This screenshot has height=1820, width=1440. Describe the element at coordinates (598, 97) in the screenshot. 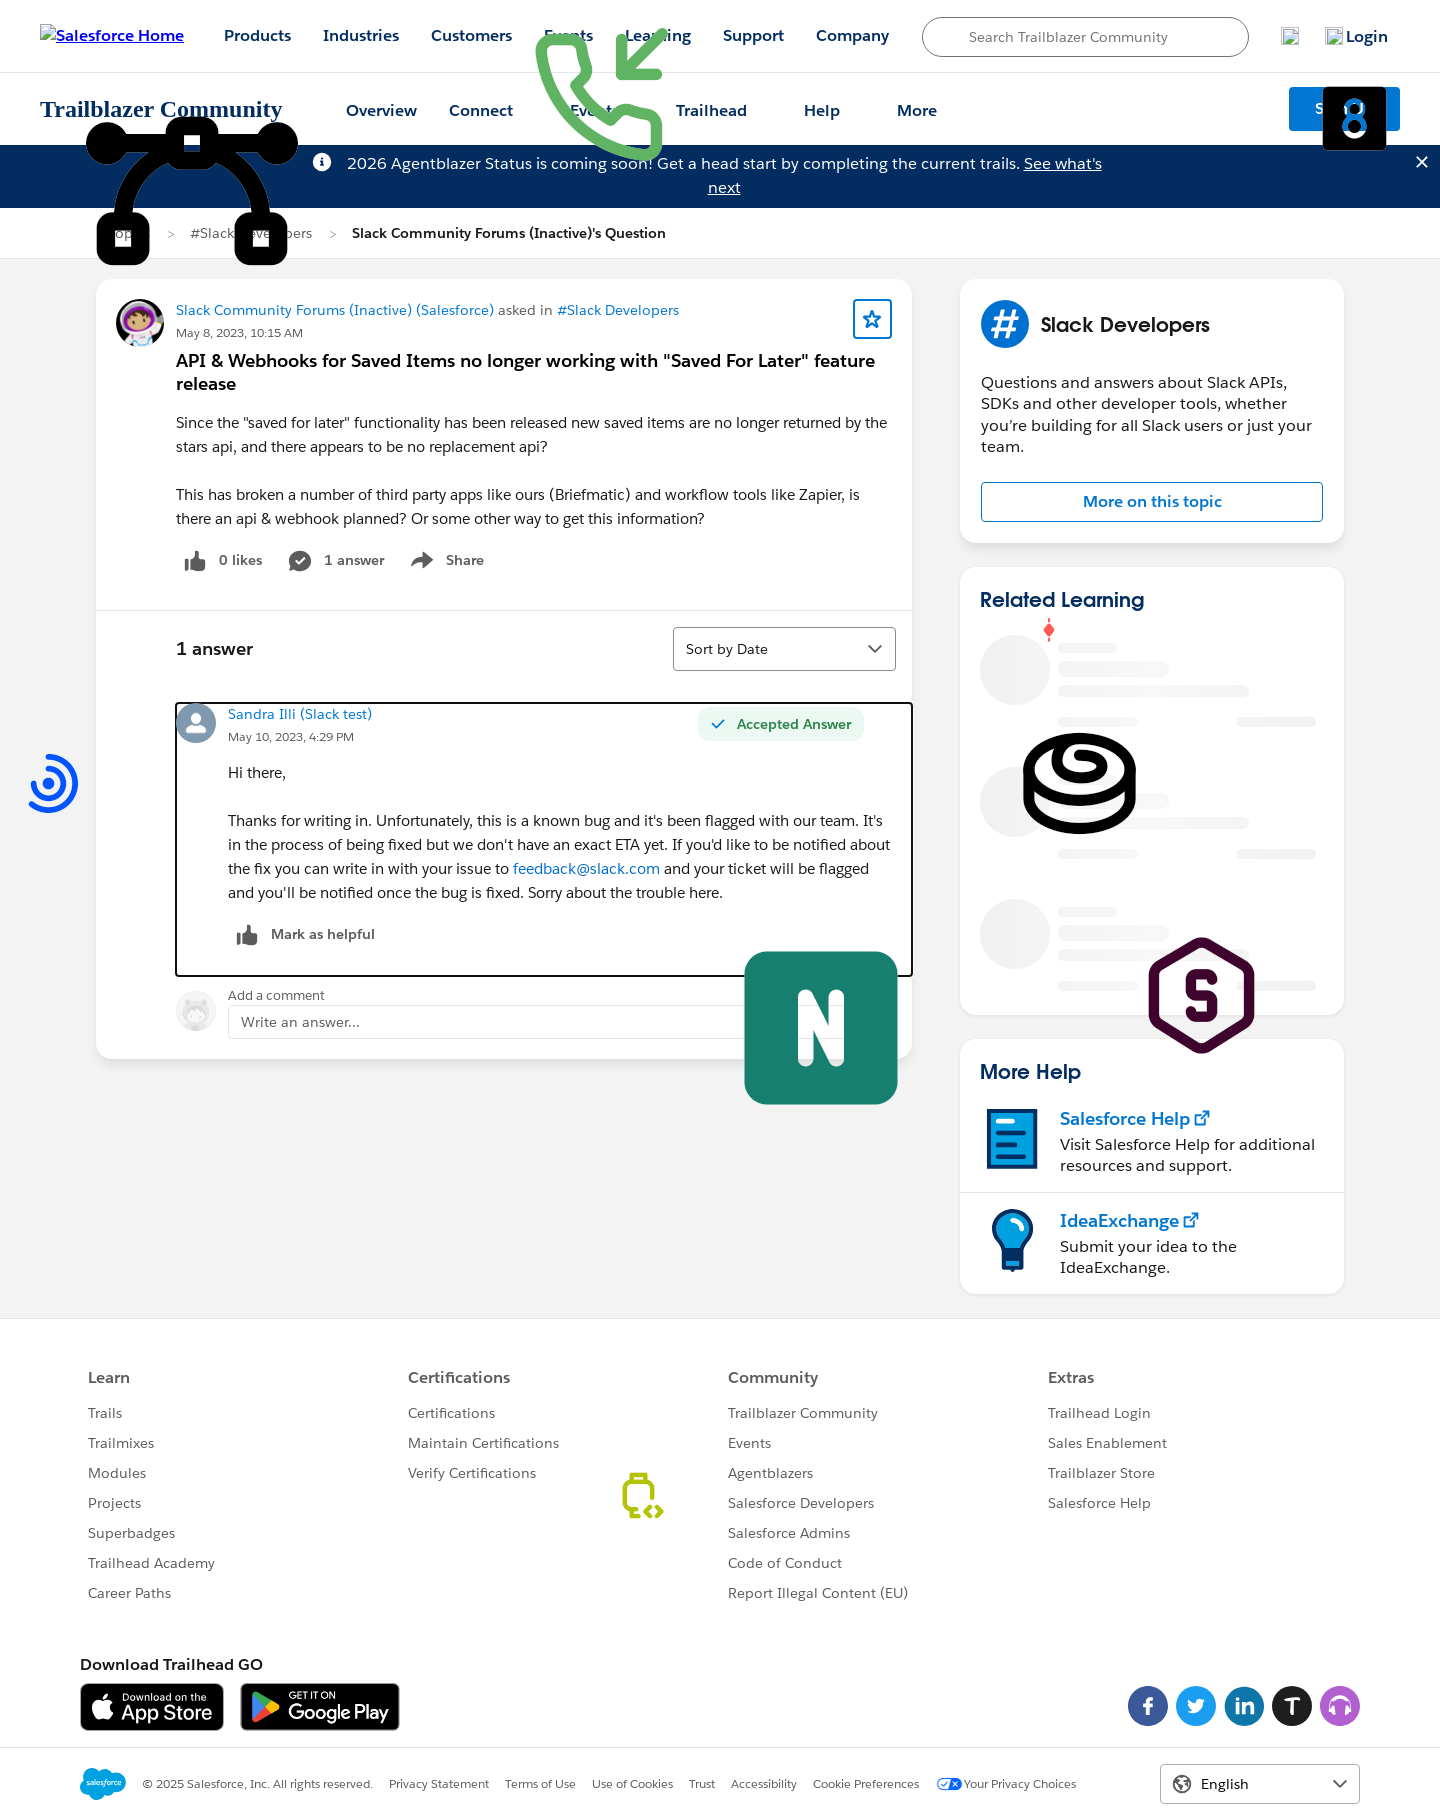

I see `incoming call indicator` at that location.